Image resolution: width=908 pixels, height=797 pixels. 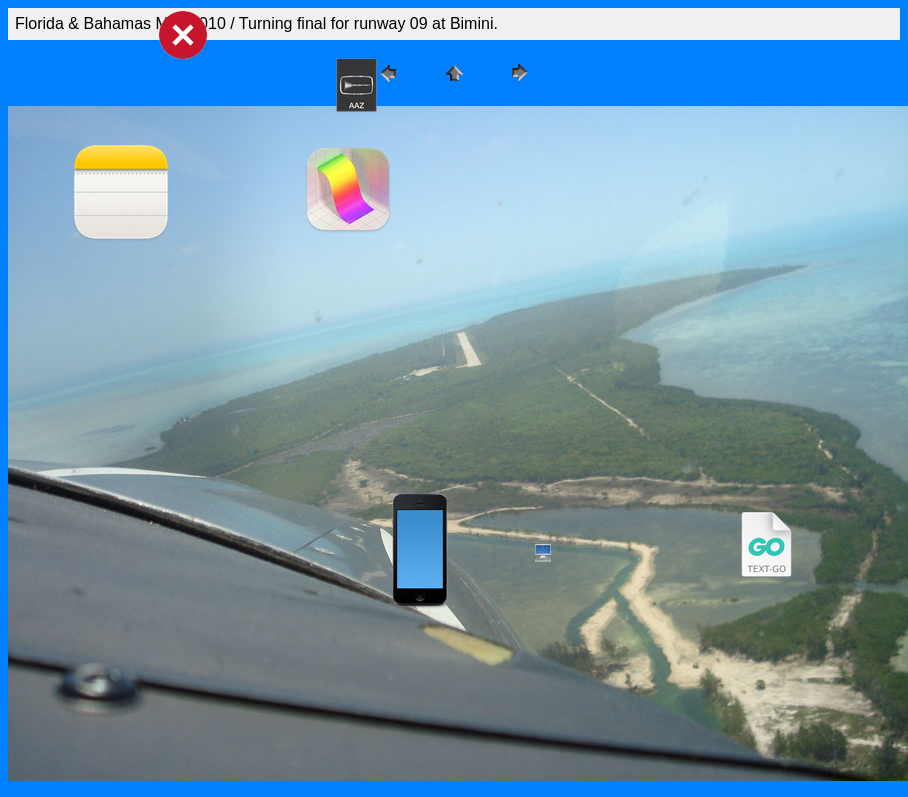 I want to click on open grapher to plot mathematical equations, so click(x=348, y=189).